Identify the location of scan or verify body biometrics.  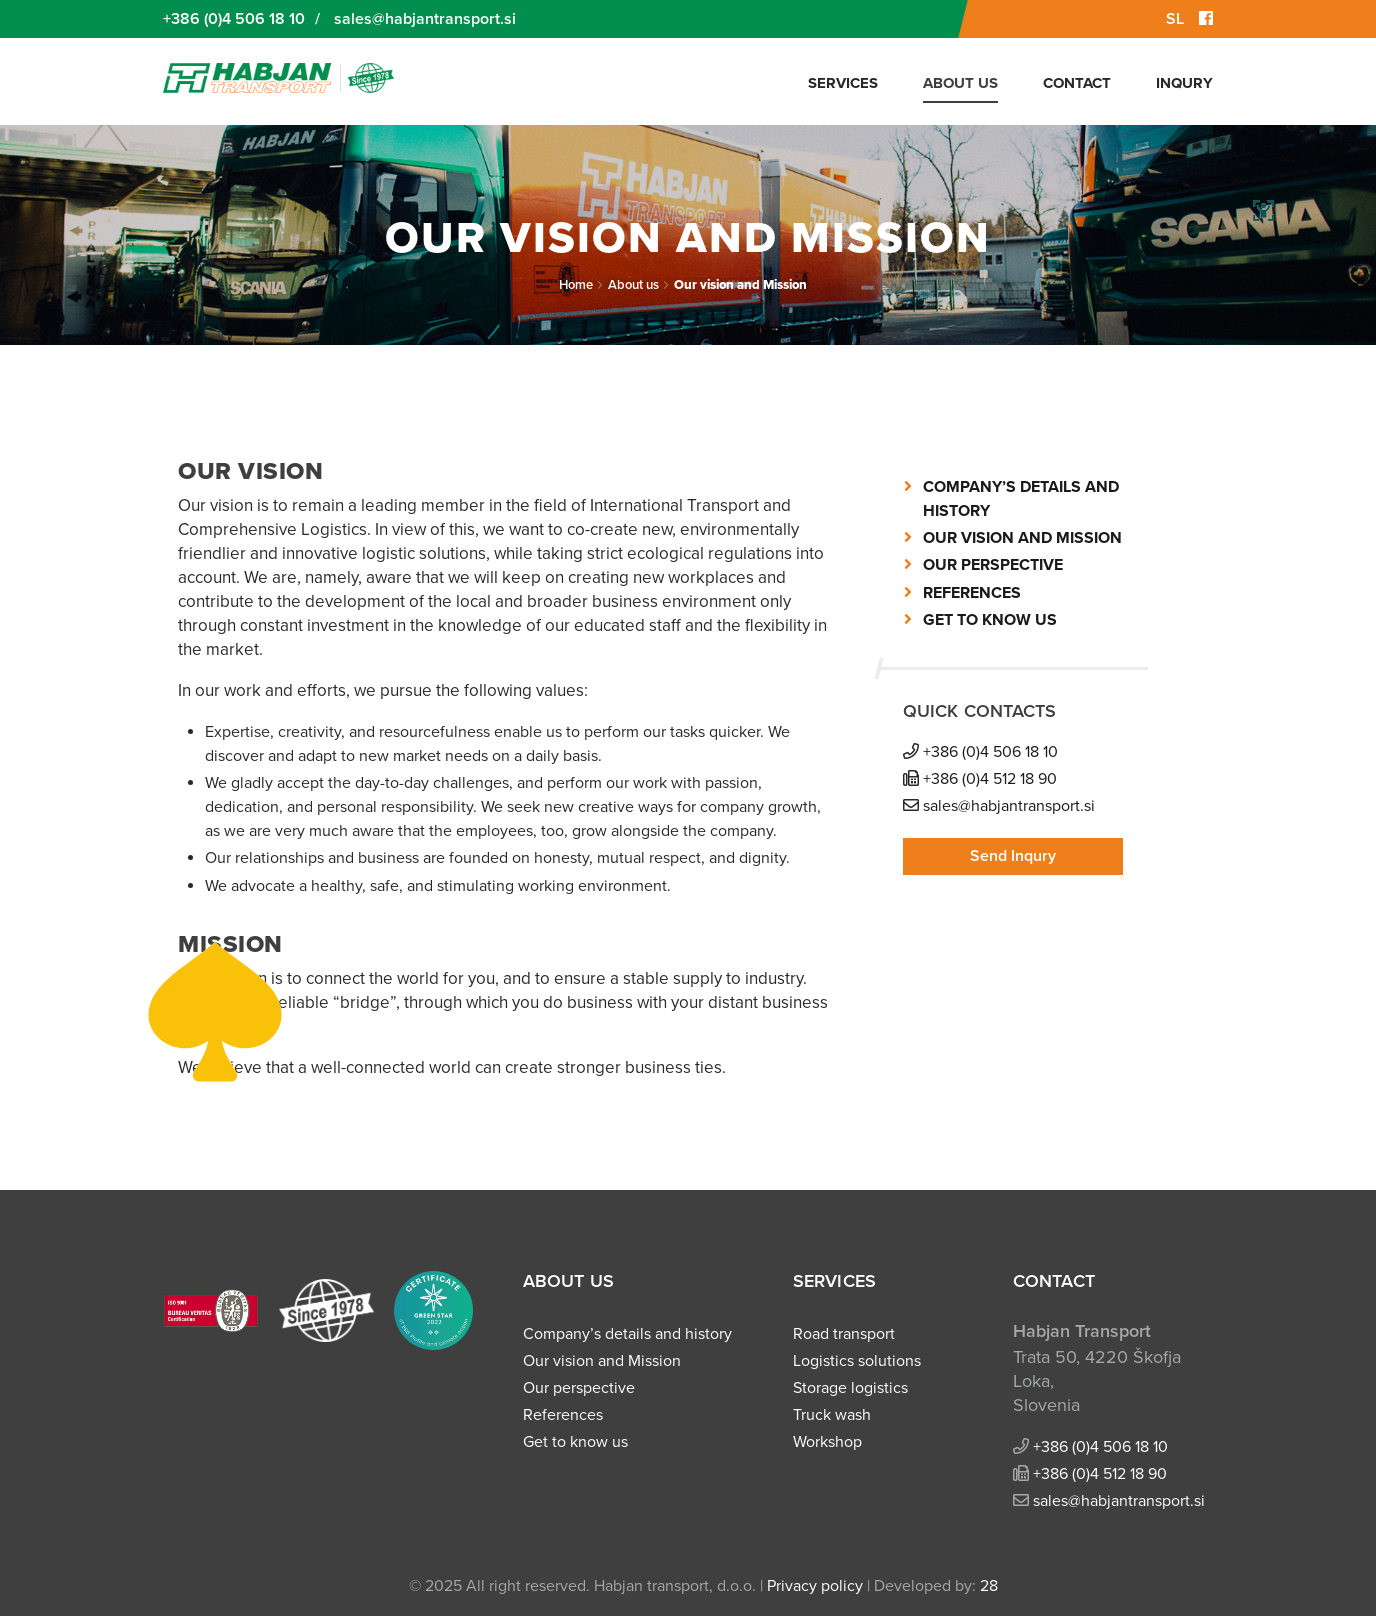
(1263, 210).